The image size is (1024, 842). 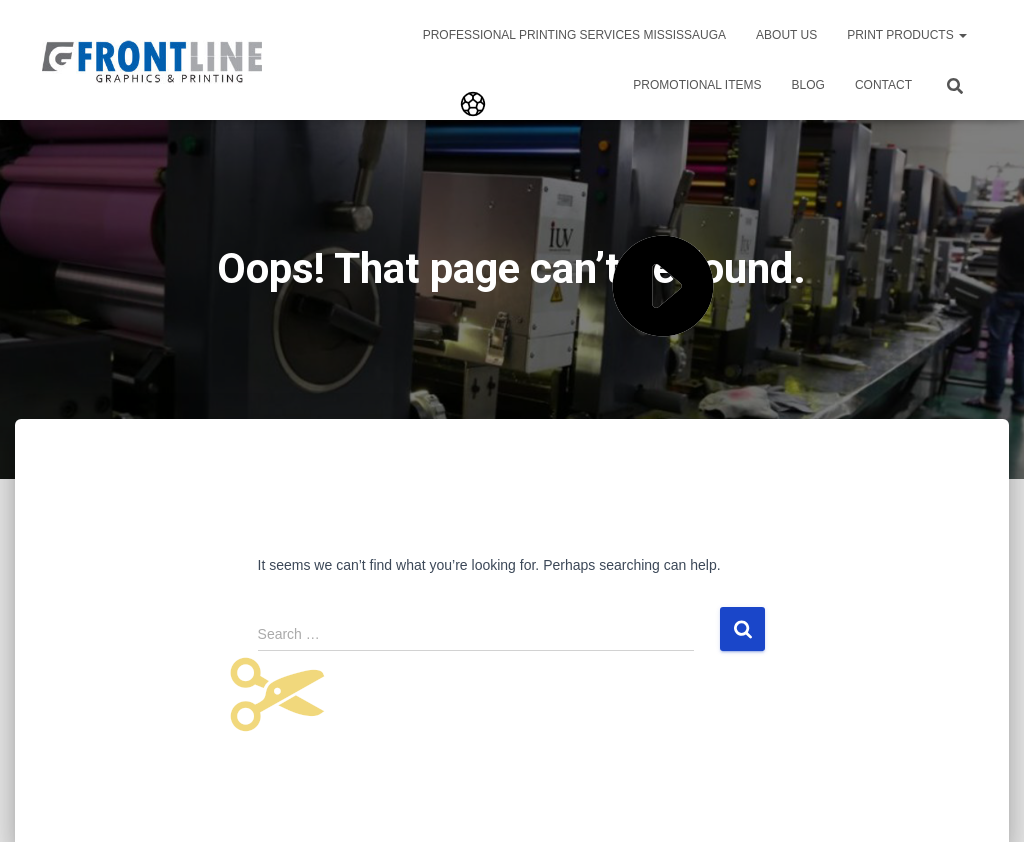 What do you see at coordinates (663, 286) in the screenshot?
I see `play media or video content` at bounding box center [663, 286].